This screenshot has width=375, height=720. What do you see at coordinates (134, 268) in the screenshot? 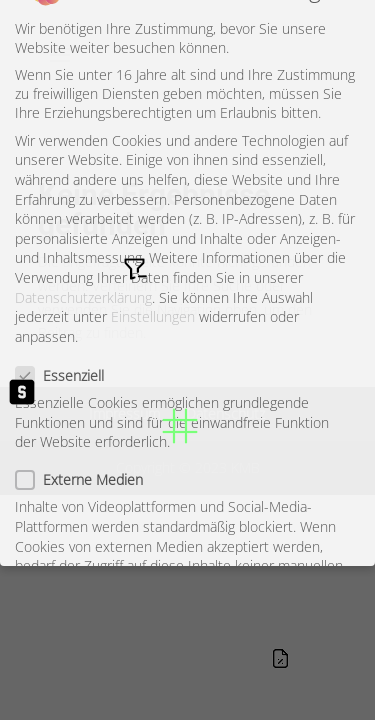
I see `remove a filter from current view` at bounding box center [134, 268].